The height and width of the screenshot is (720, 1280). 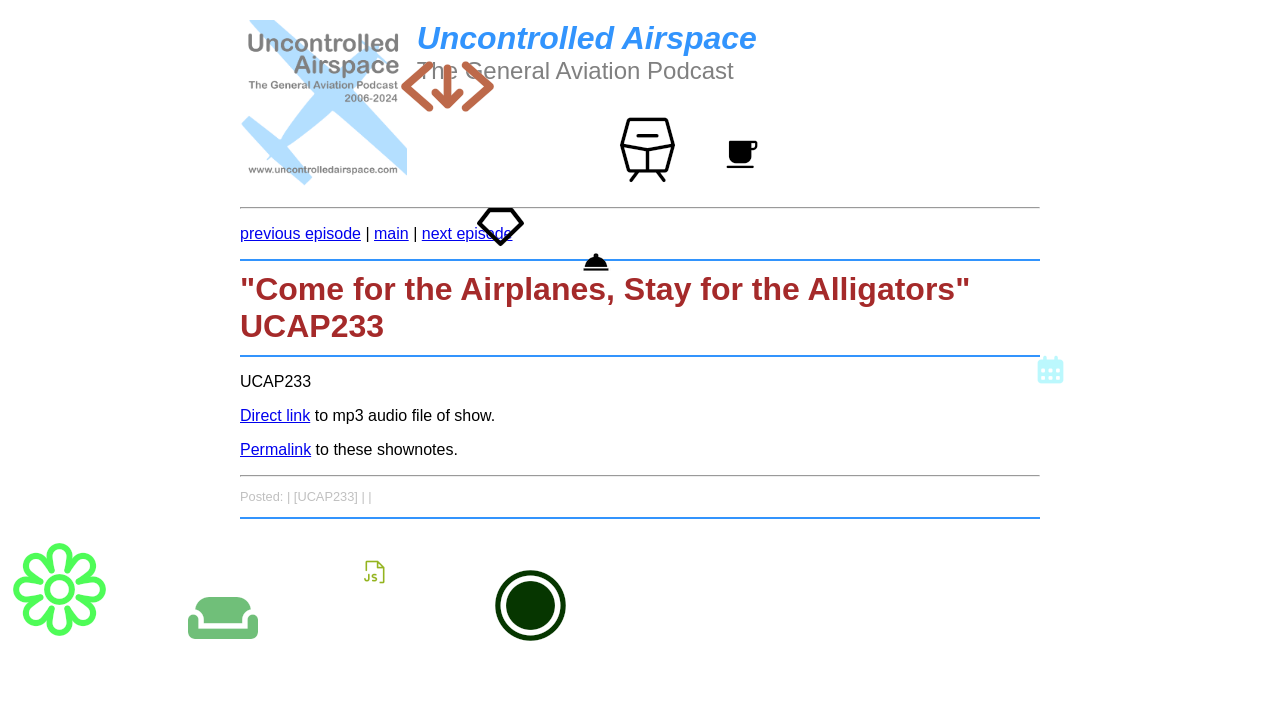 What do you see at coordinates (375, 572) in the screenshot?
I see `javascript file indicator` at bounding box center [375, 572].